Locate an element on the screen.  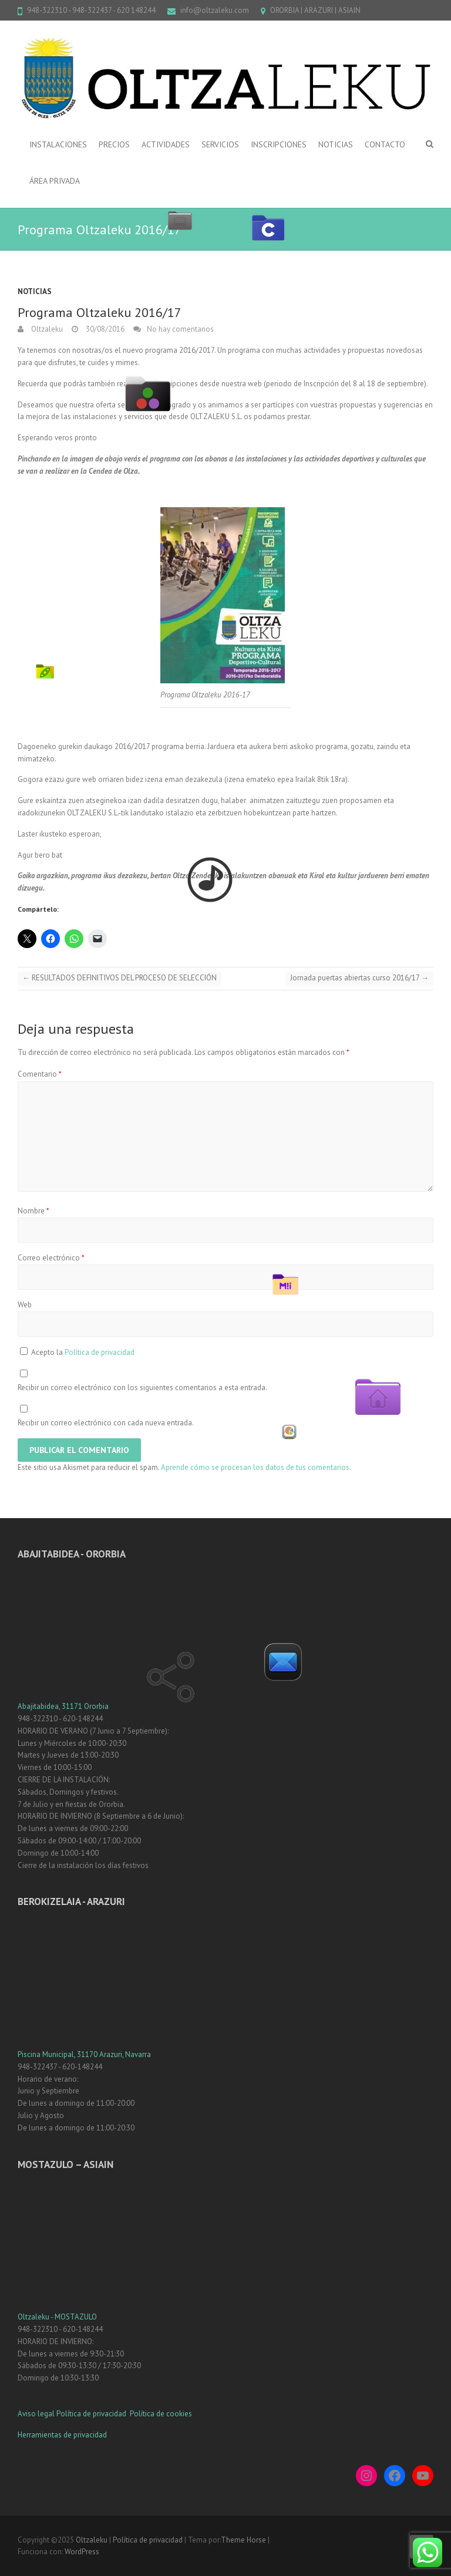
open peazip compressed files folder is located at coordinates (45, 672).